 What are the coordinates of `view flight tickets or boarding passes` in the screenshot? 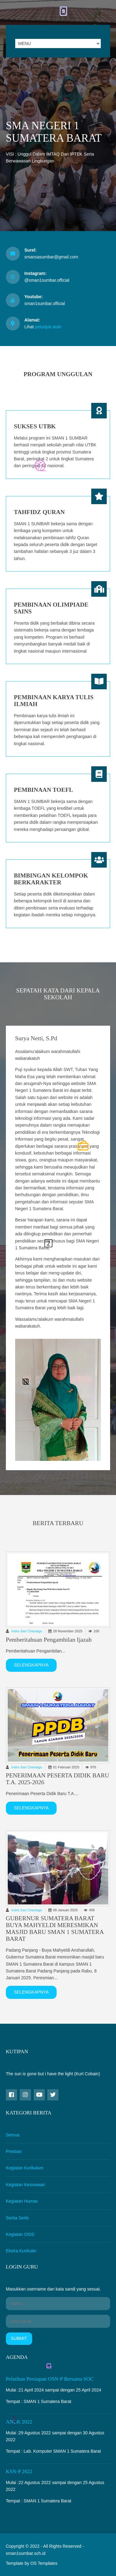 It's located at (83, 1145).